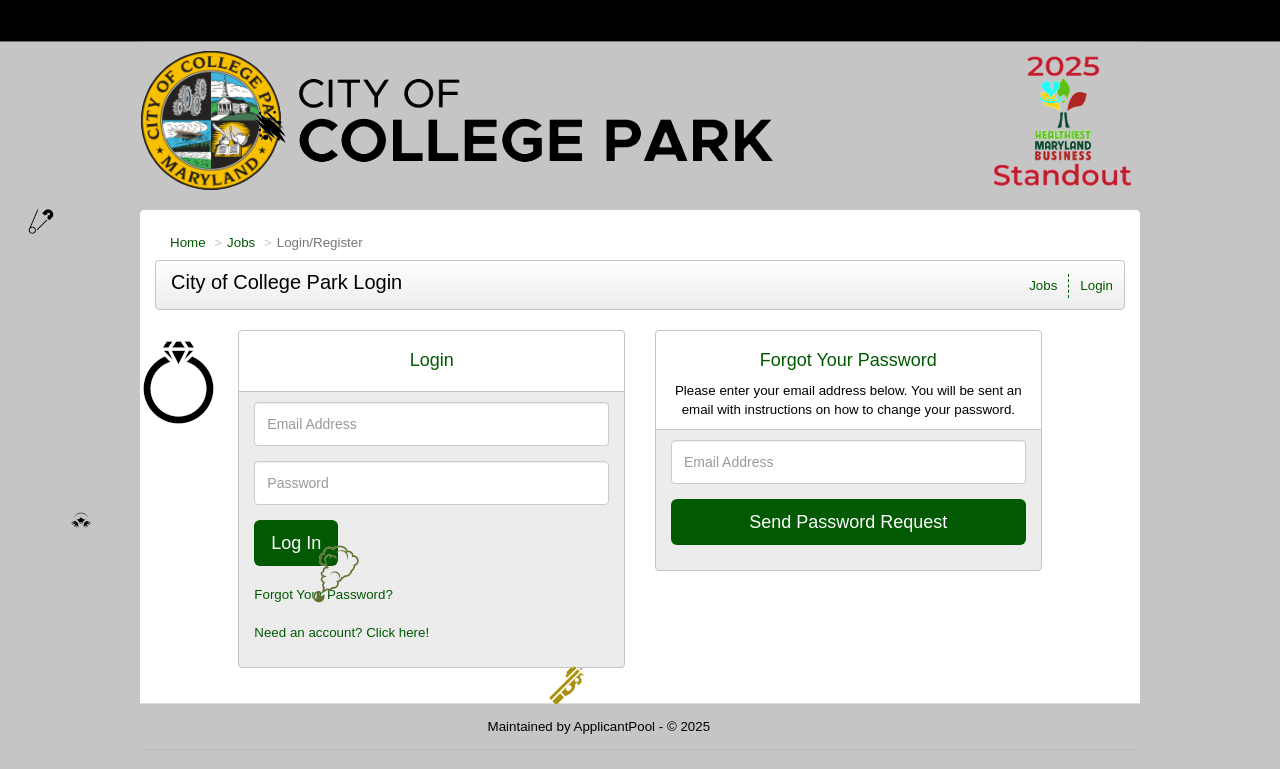  What do you see at coordinates (566, 685) in the screenshot?
I see `select the P90 submachine gun` at bounding box center [566, 685].